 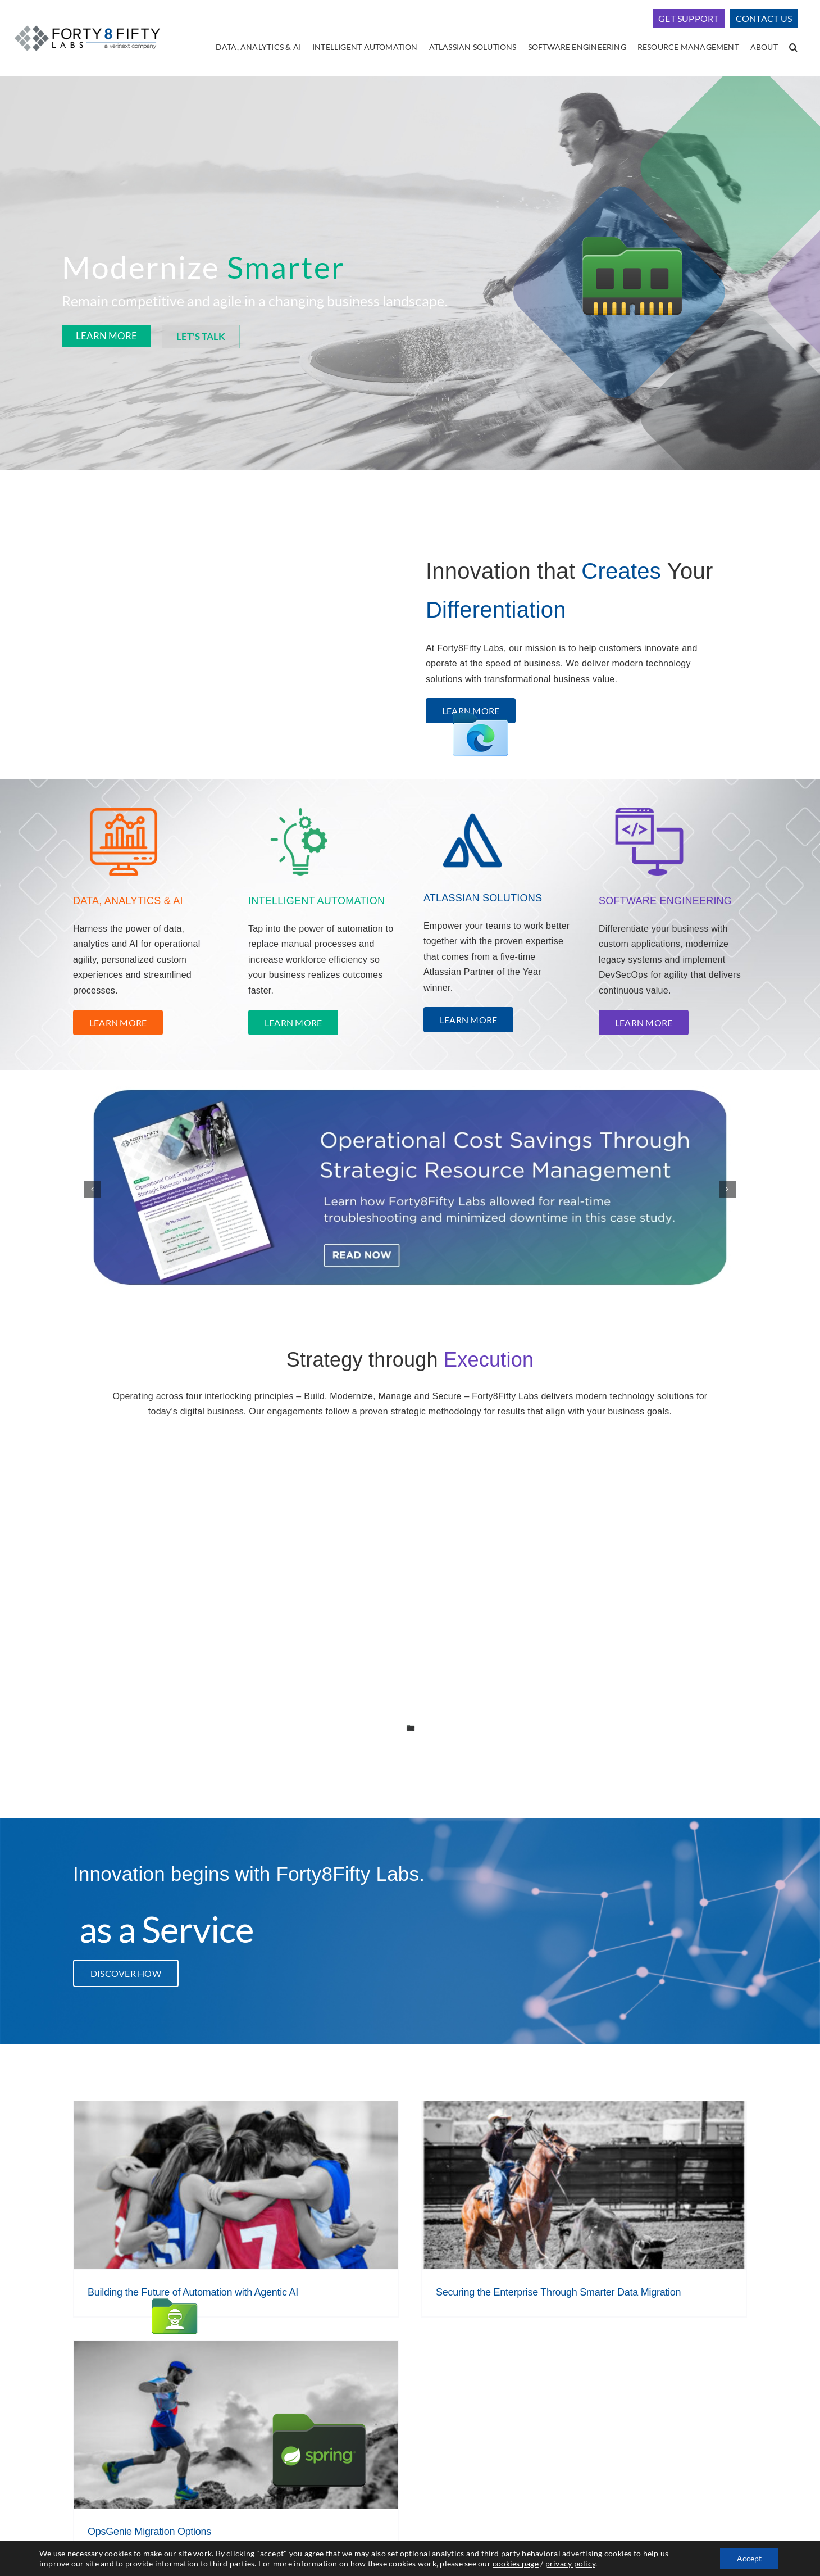 I want to click on open spring framework project folder, so click(x=318, y=2452).